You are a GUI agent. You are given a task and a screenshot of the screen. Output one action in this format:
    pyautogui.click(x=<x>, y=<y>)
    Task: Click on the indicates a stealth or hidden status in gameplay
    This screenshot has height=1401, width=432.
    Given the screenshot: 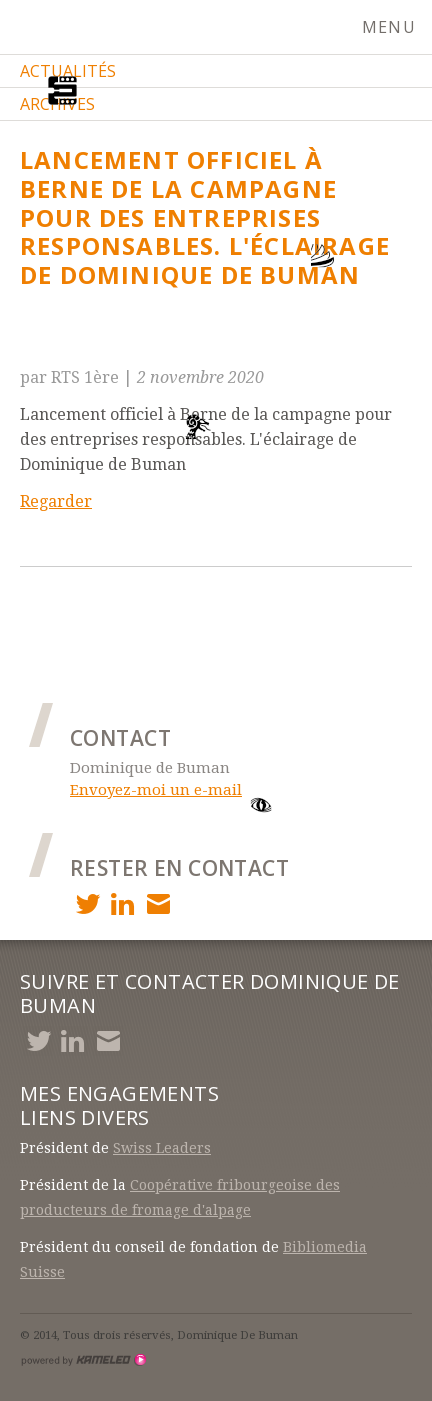 What is the action you would take?
    pyautogui.click(x=261, y=805)
    